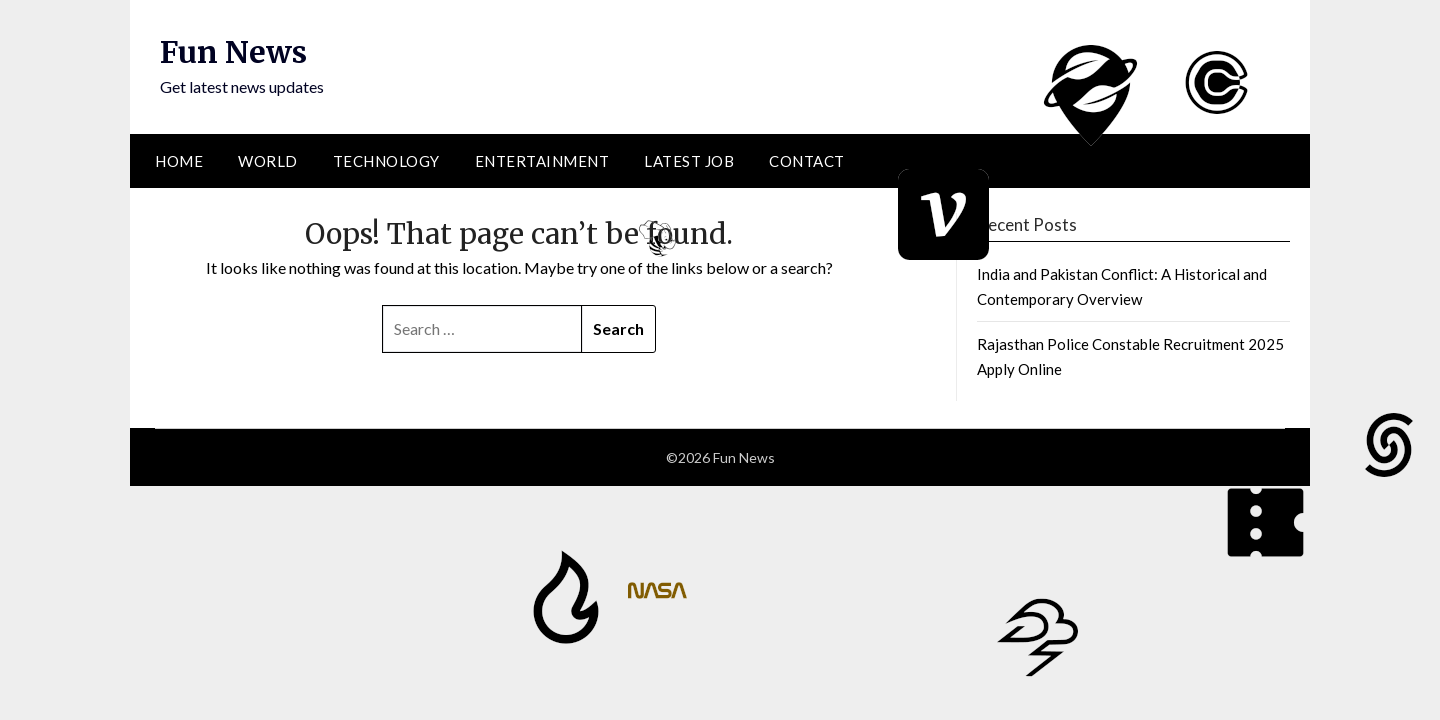  What do you see at coordinates (1265, 522) in the screenshot?
I see `view available coupons or discounts` at bounding box center [1265, 522].